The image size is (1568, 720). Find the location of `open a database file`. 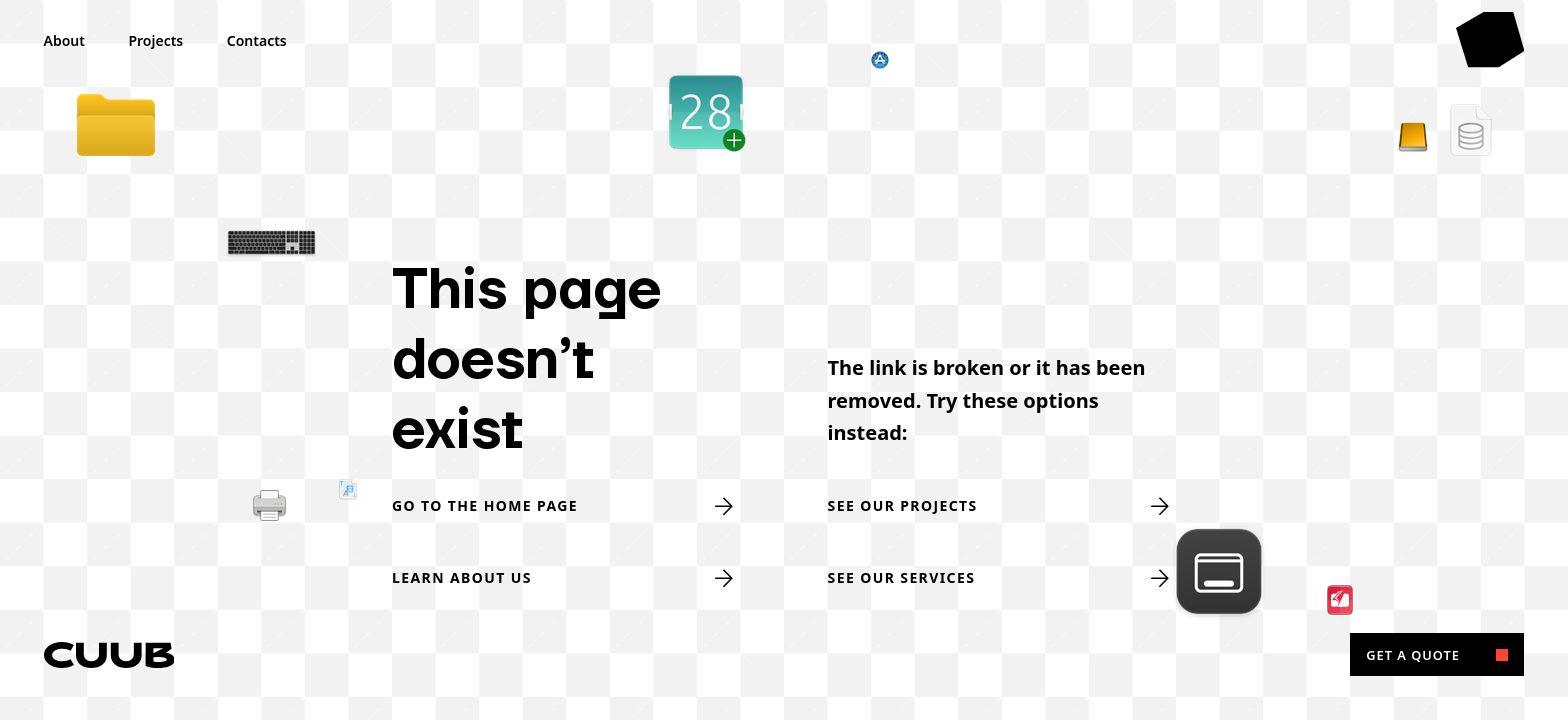

open a database file is located at coordinates (1471, 130).